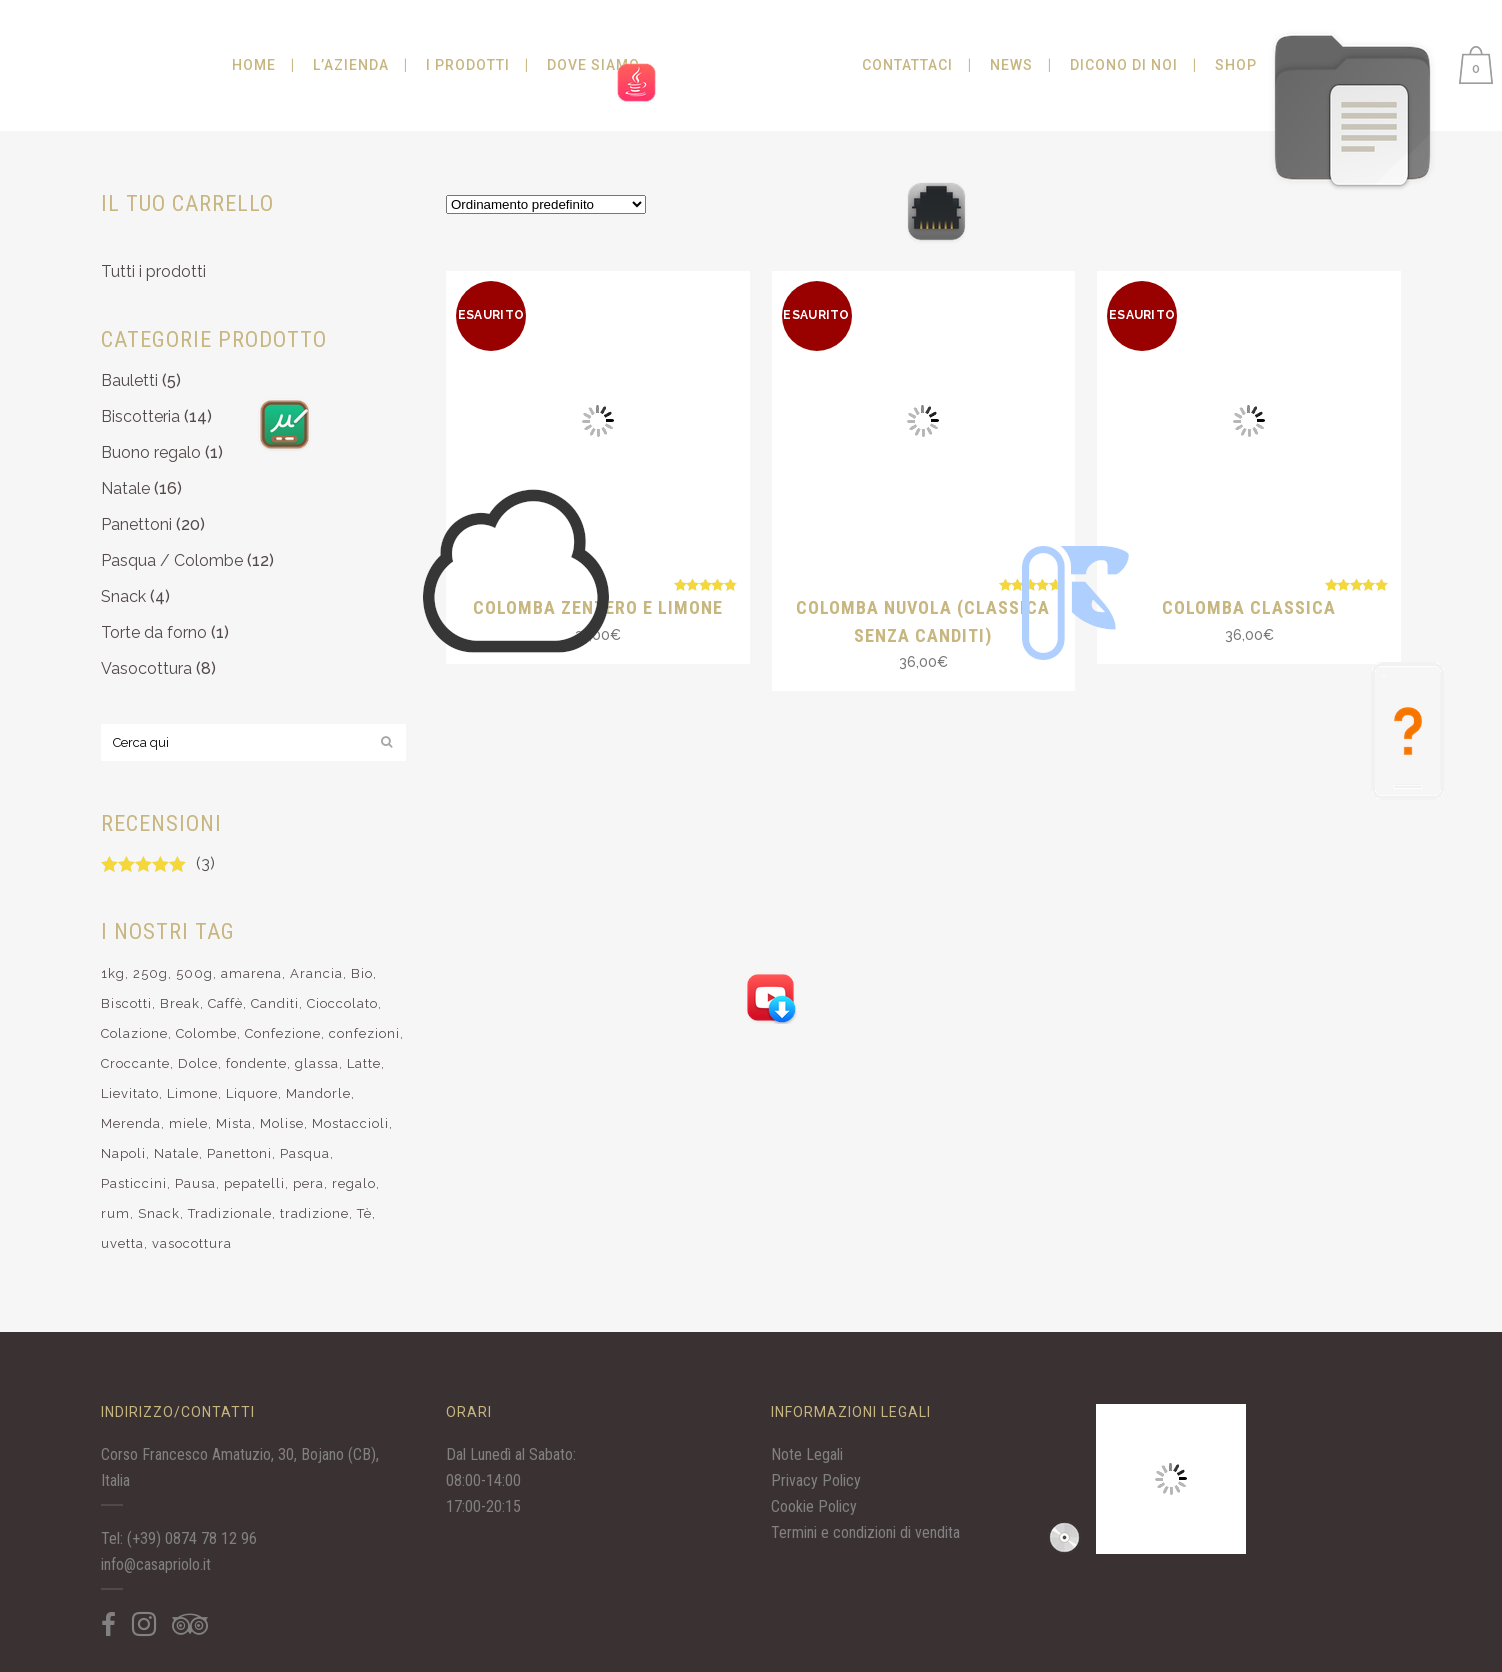 The height and width of the screenshot is (1672, 1502). I want to click on open a file from folder, so click(1352, 107).